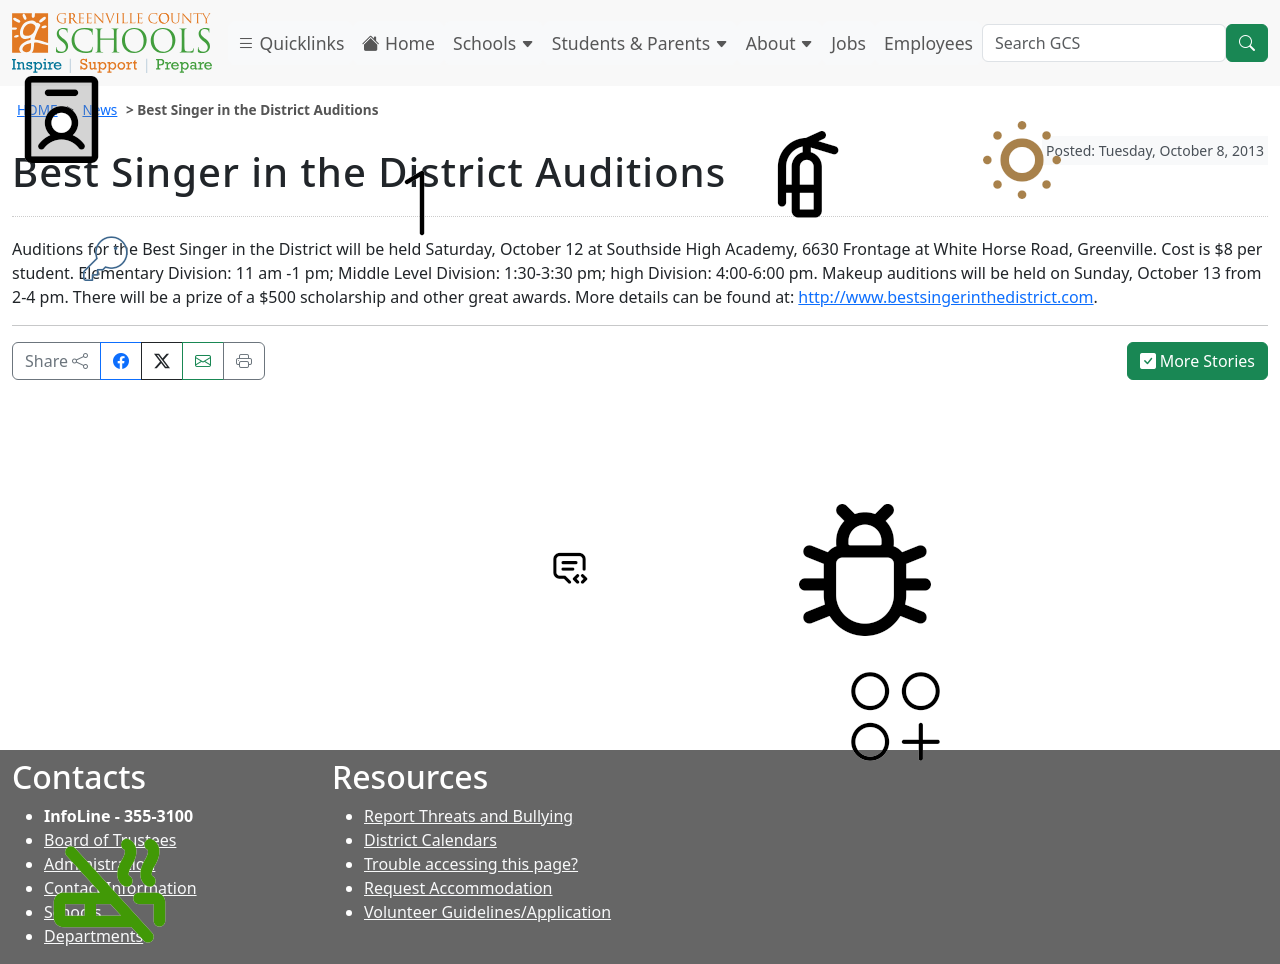 This screenshot has height=964, width=1280. What do you see at coordinates (865, 570) in the screenshot?
I see `report a bug or issue` at bounding box center [865, 570].